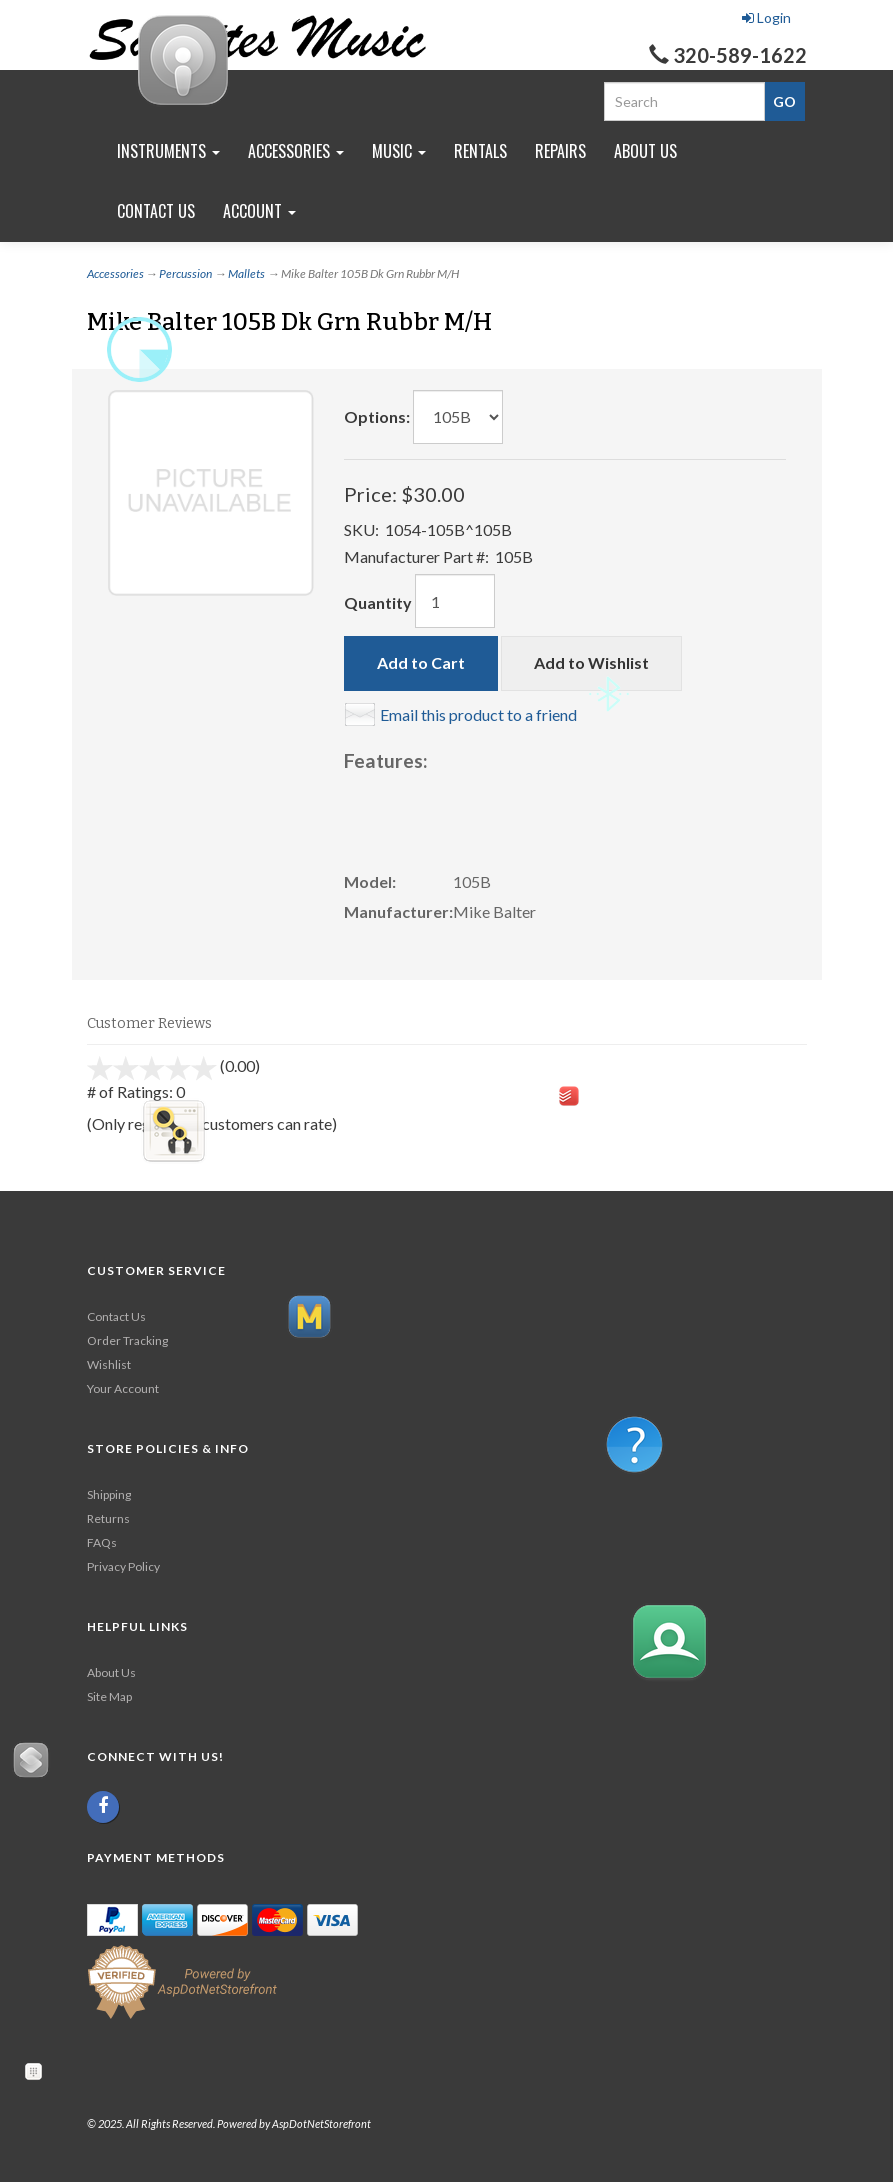 The image size is (893, 2182). What do you see at coordinates (174, 1131) in the screenshot?
I see `open the builder app for development projects` at bounding box center [174, 1131].